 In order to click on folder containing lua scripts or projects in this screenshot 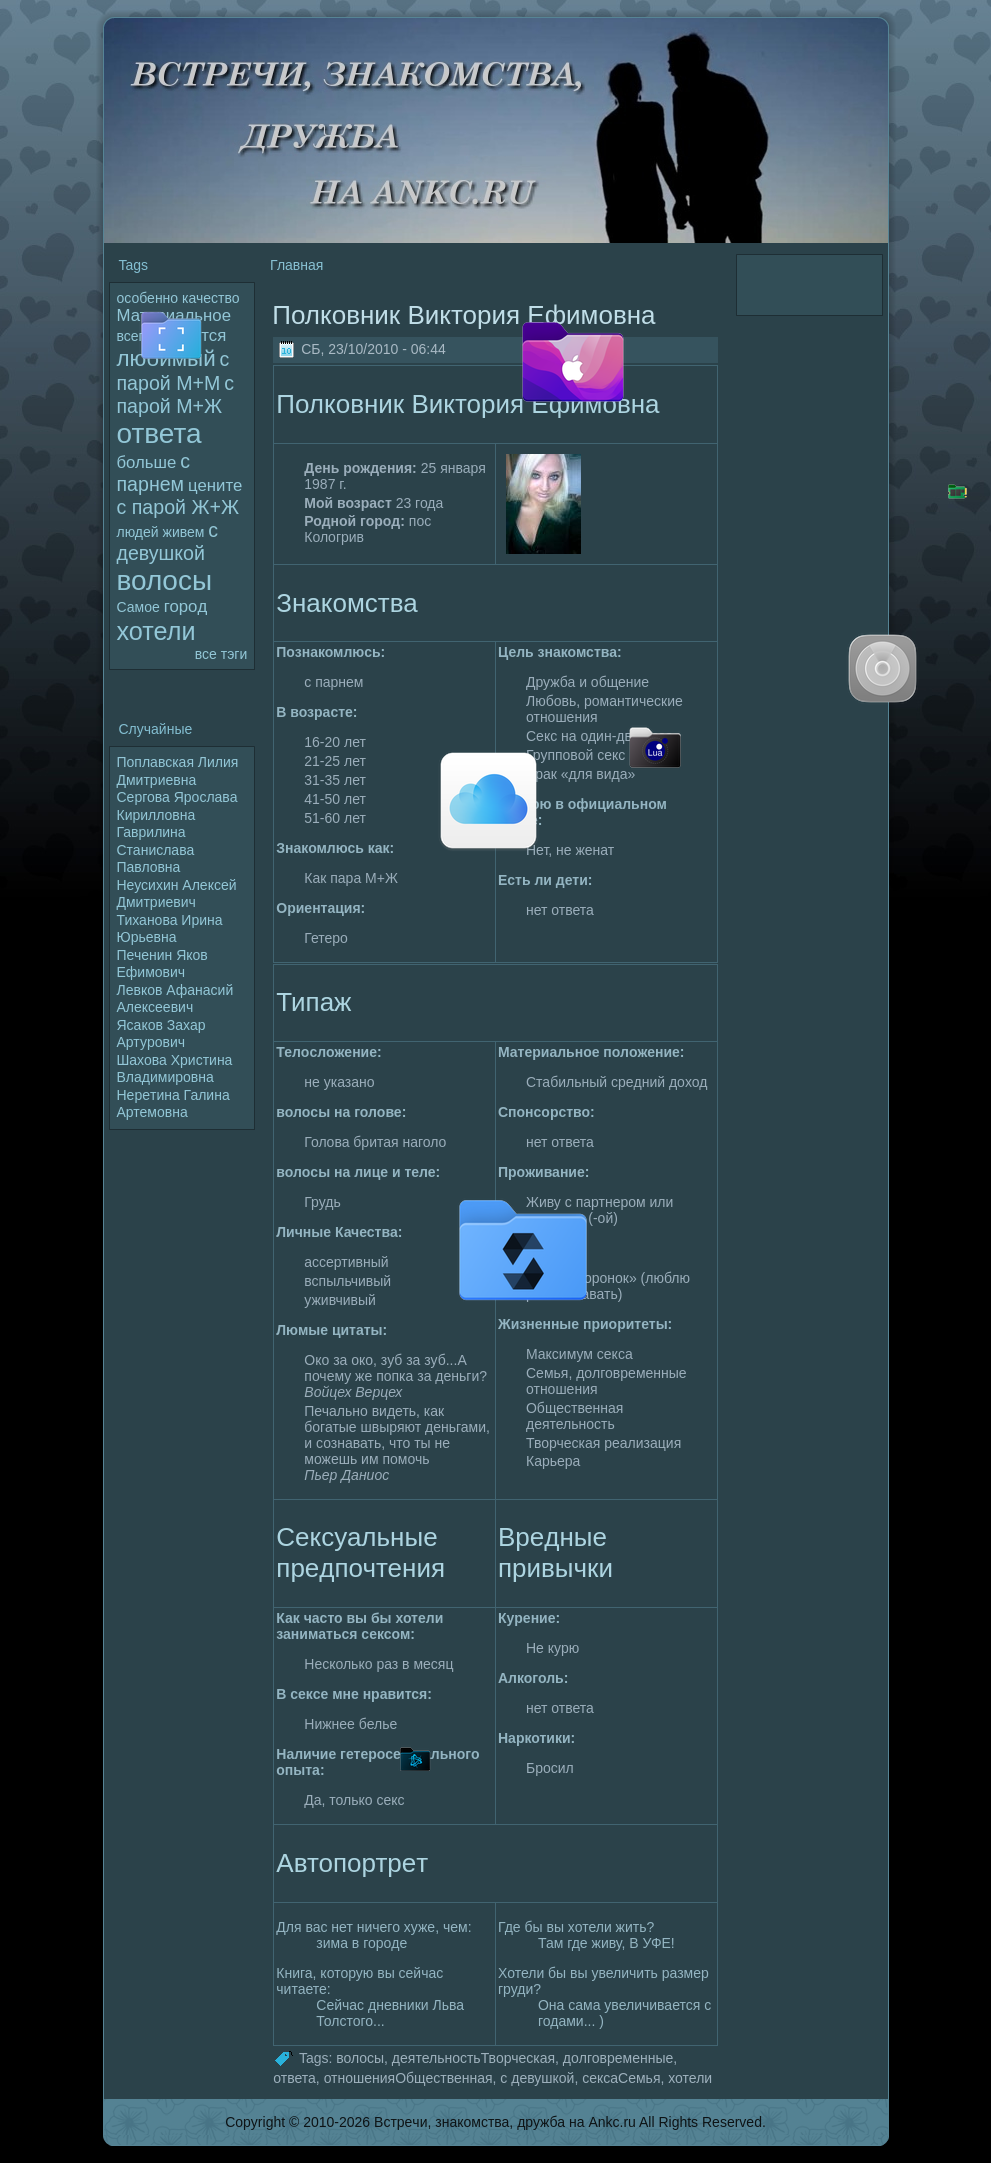, I will do `click(655, 749)`.